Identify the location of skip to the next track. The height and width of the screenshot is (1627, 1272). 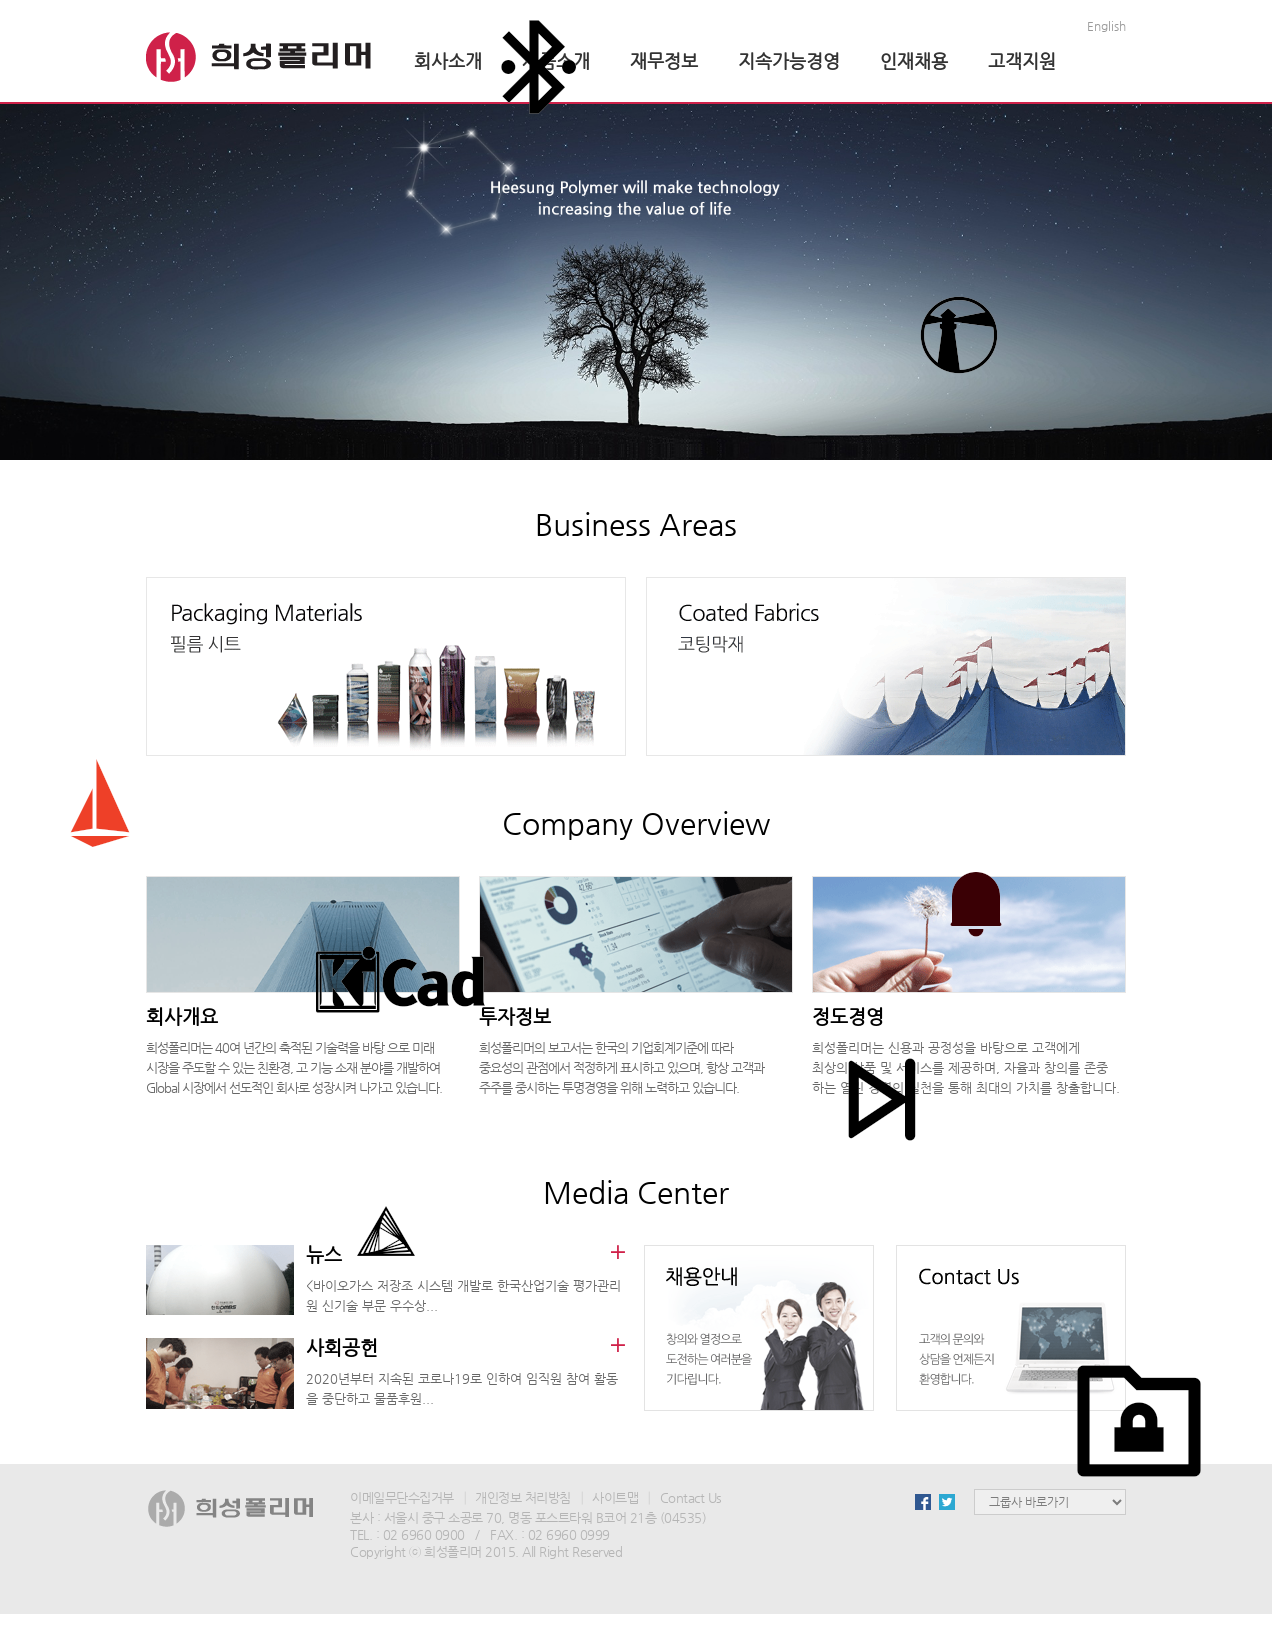
(884, 1099).